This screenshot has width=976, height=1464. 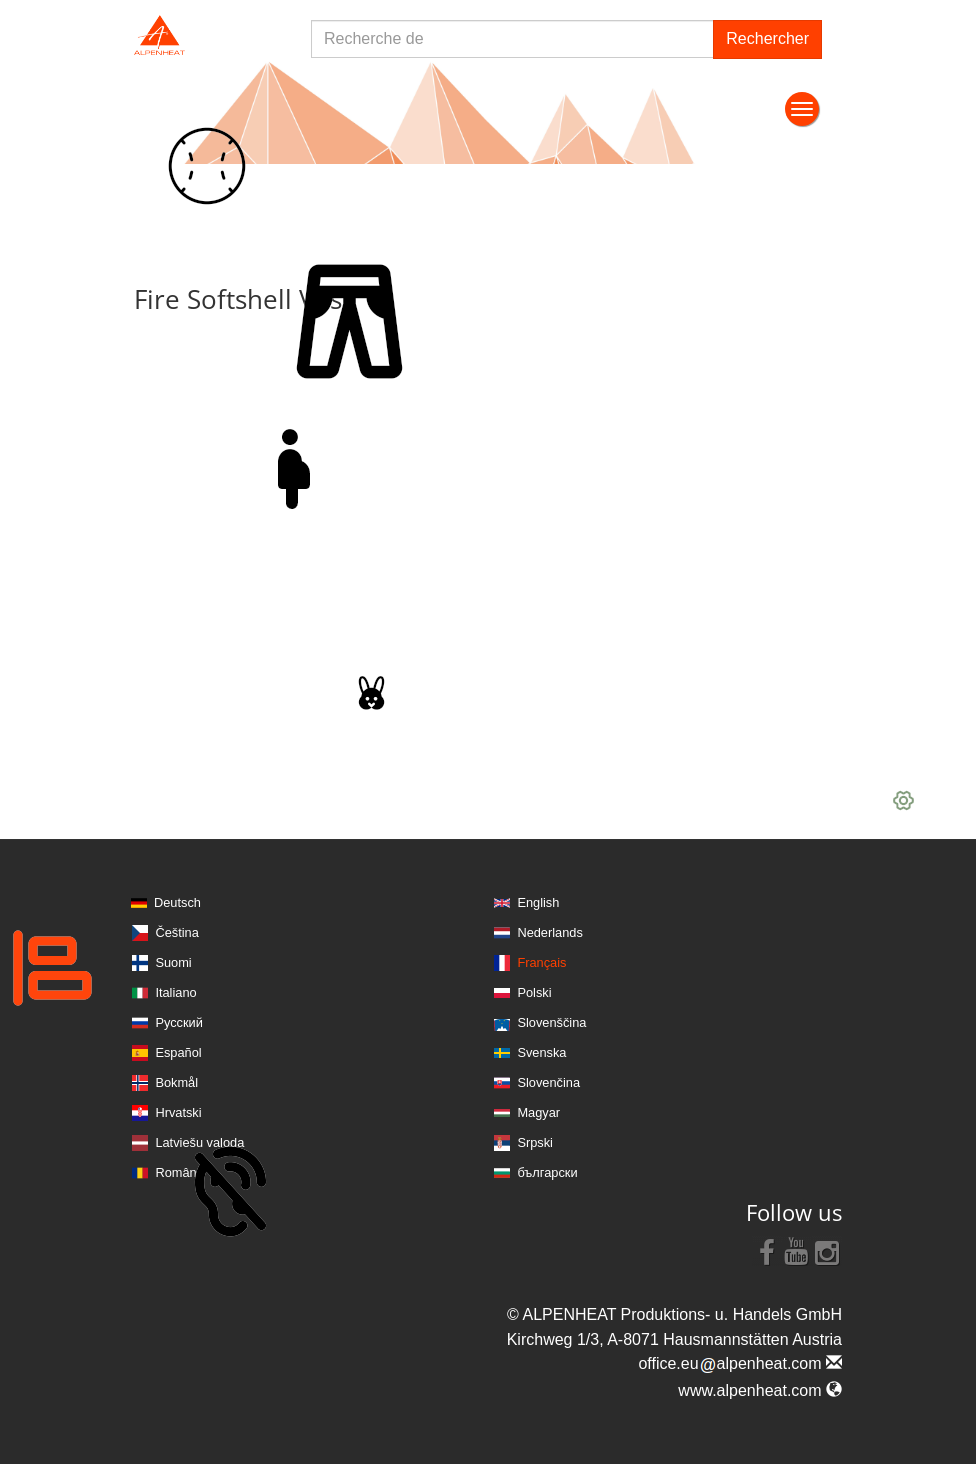 What do you see at coordinates (349, 321) in the screenshot?
I see `browse pants or bottoms category` at bounding box center [349, 321].